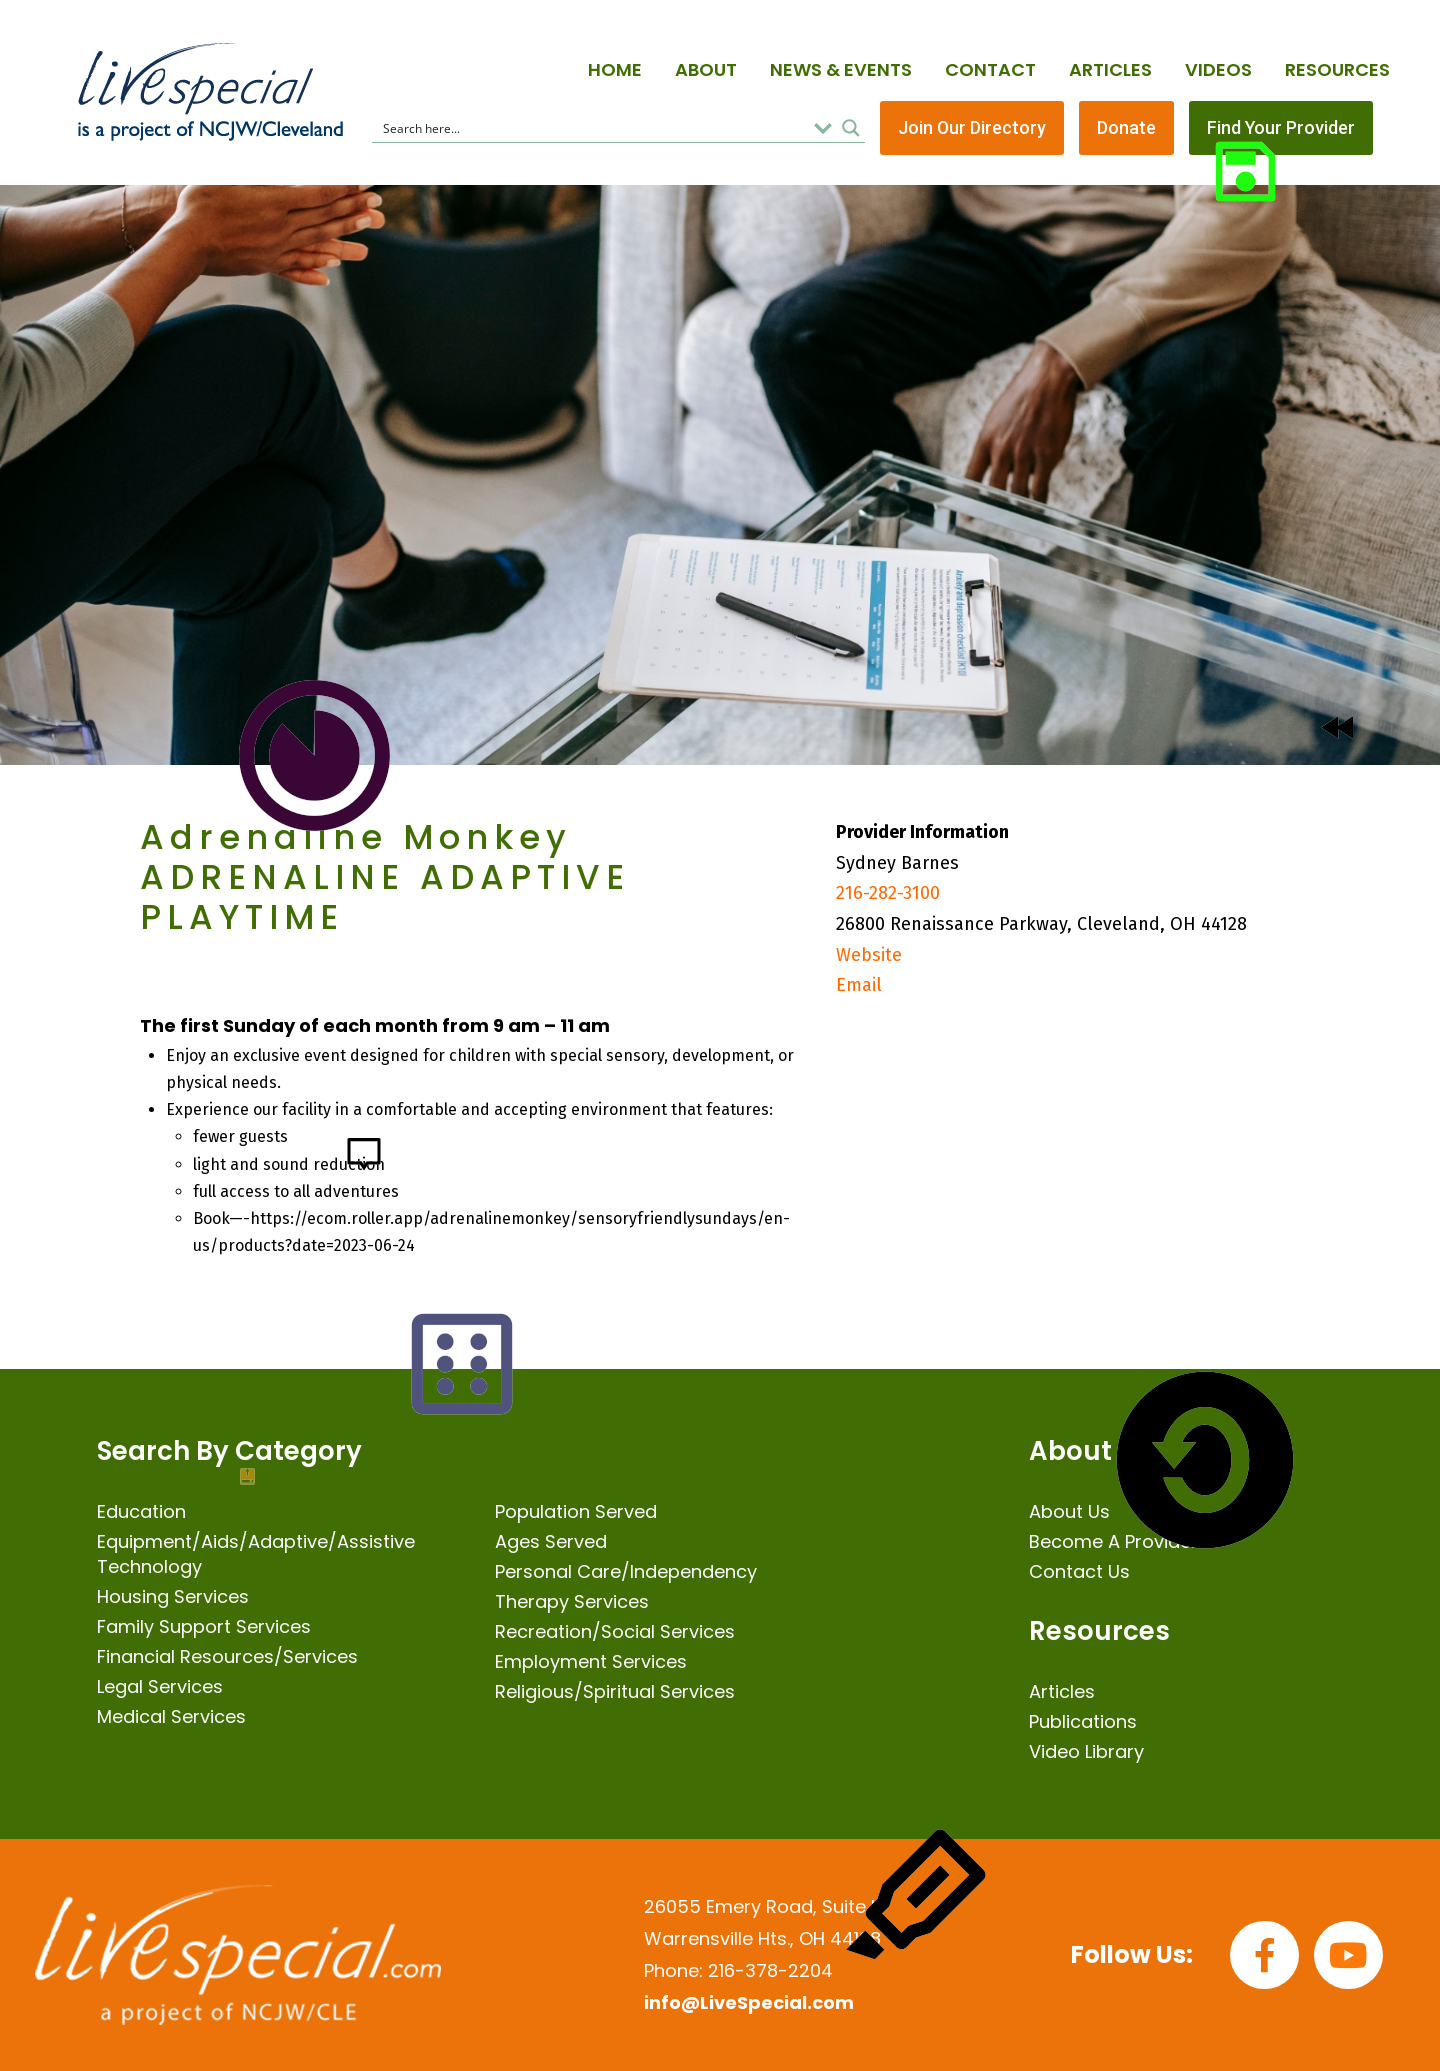 The width and height of the screenshot is (1440, 2071). I want to click on uninstall an application, so click(247, 1476).